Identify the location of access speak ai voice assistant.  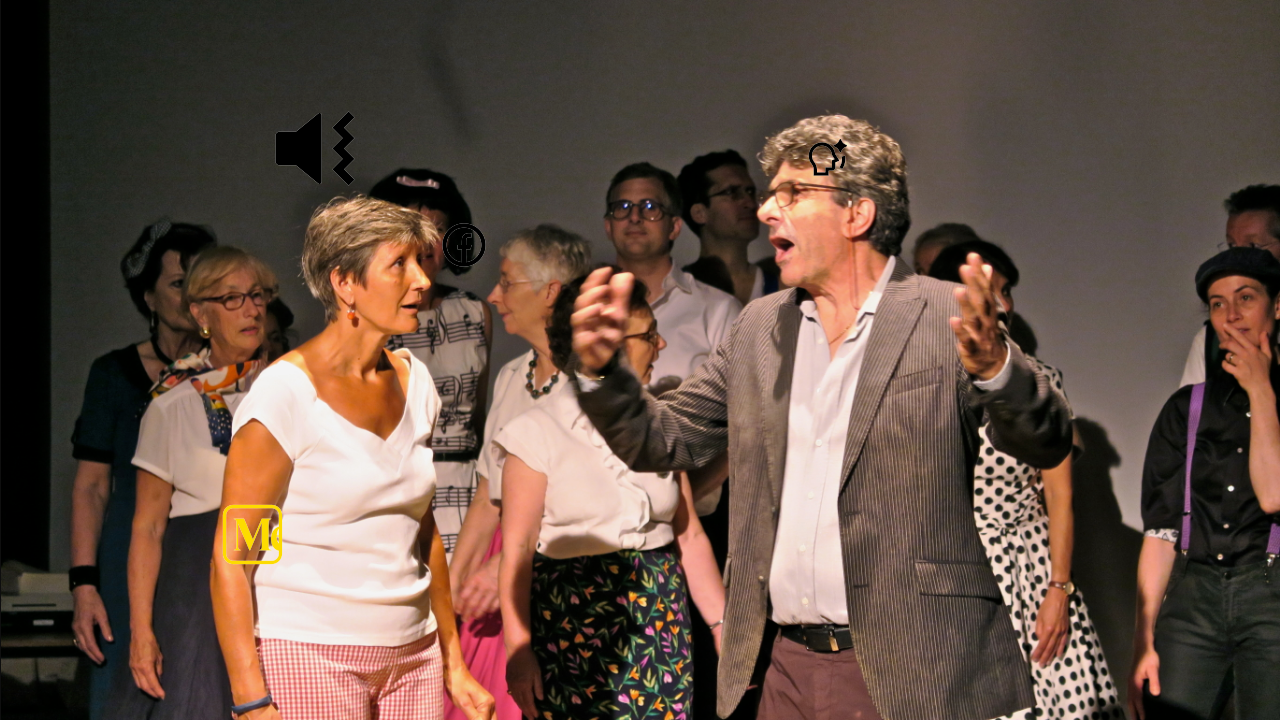
(827, 159).